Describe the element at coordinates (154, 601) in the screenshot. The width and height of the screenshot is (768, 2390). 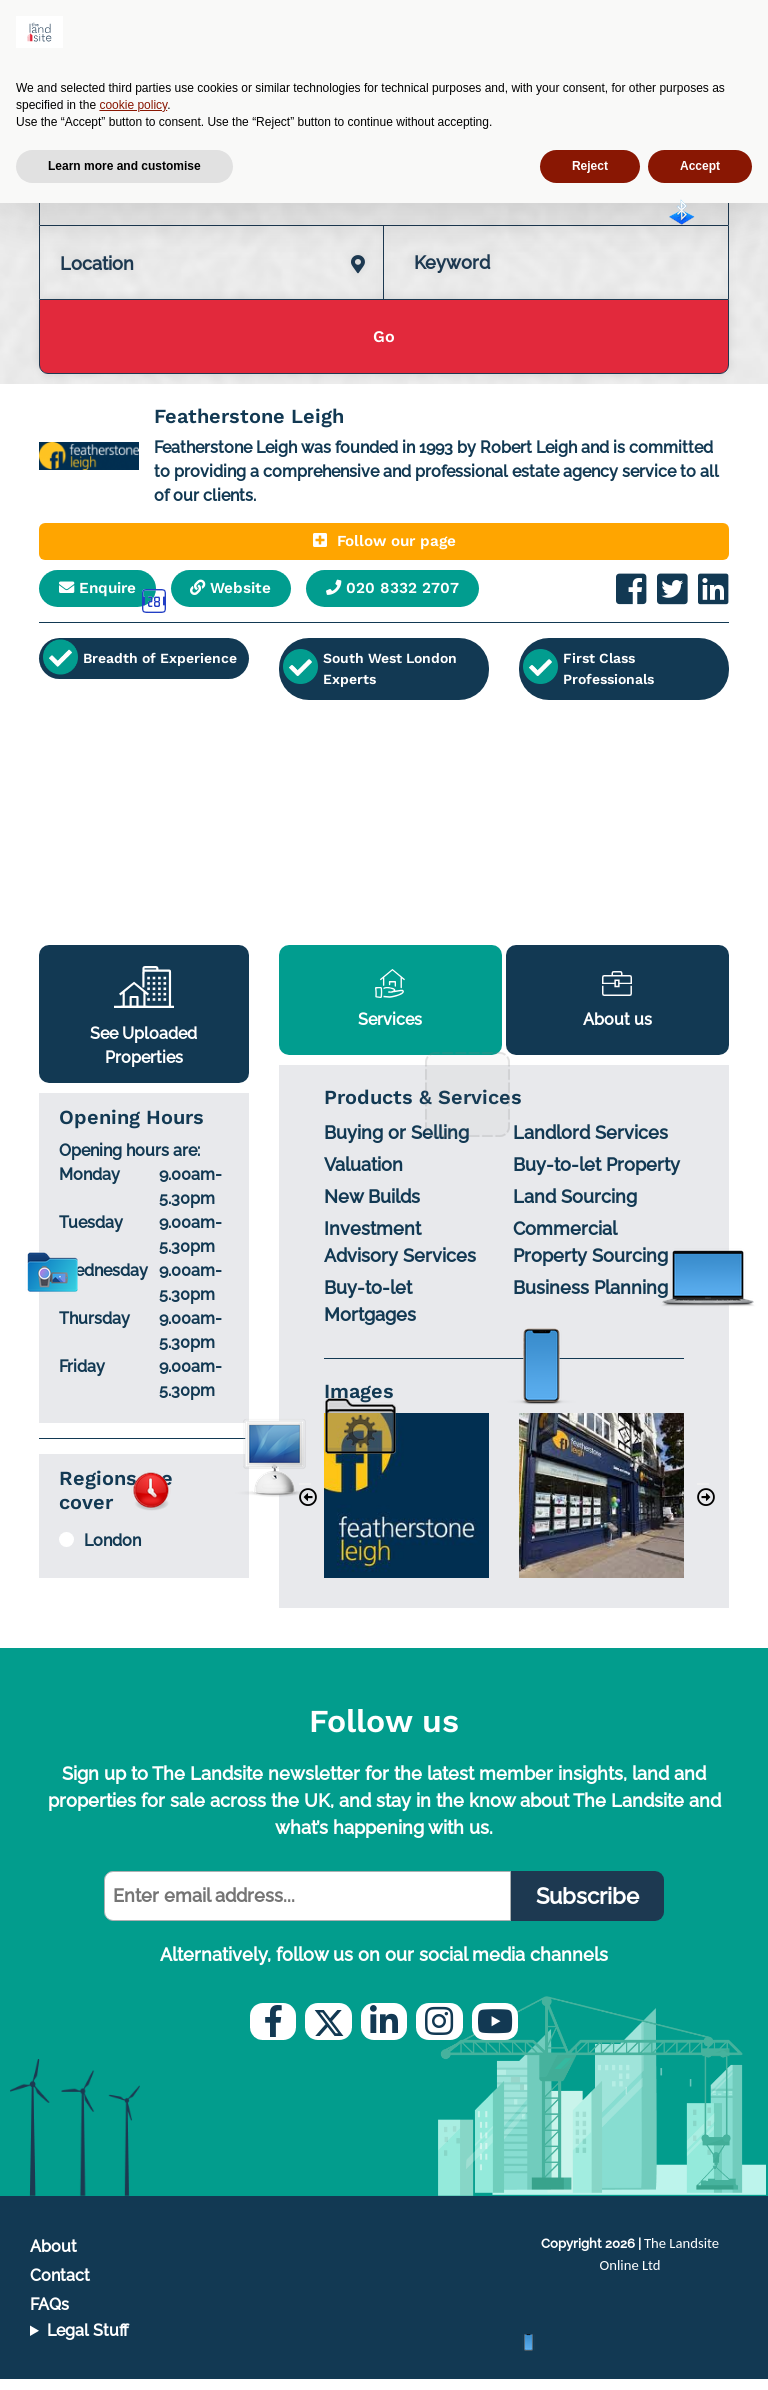
I see `open the calendar app` at that location.